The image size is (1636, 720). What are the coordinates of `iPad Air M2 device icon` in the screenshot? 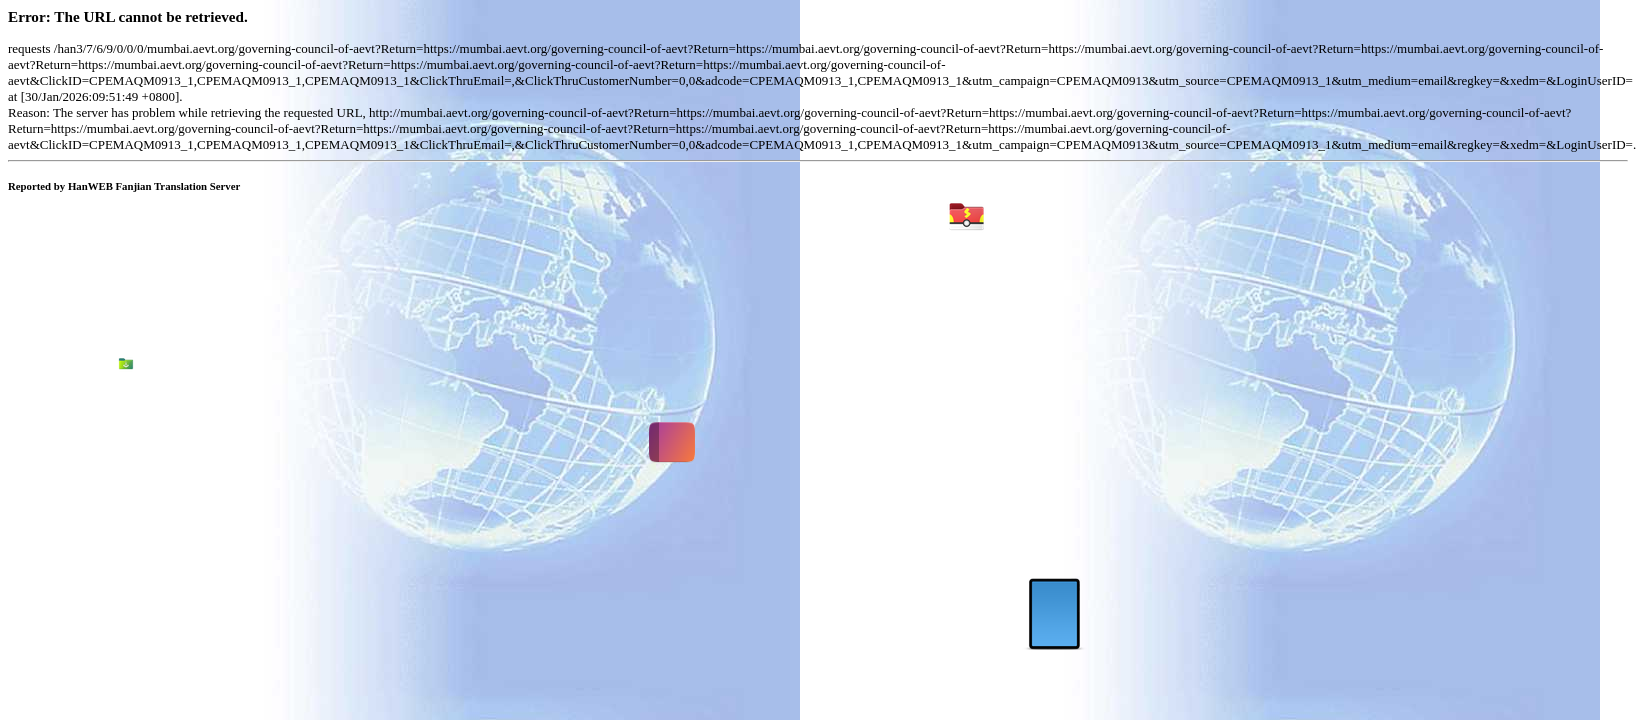 It's located at (1054, 614).